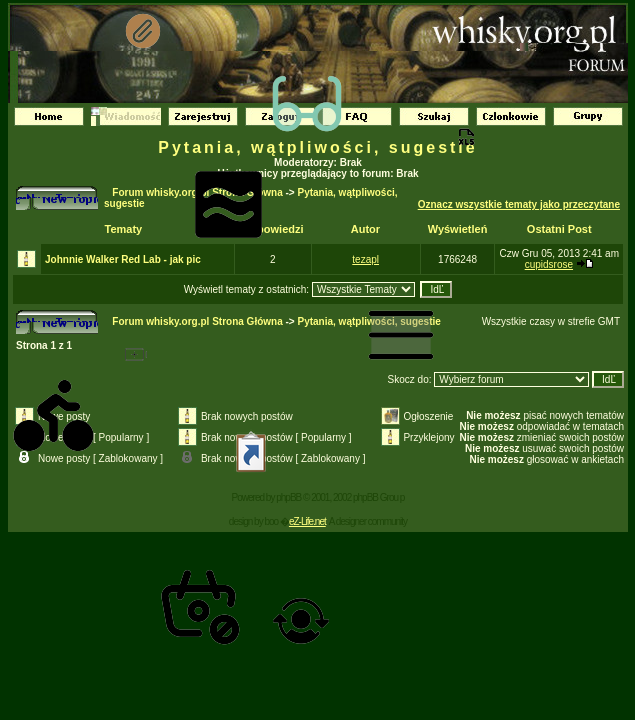 The image size is (635, 720). What do you see at coordinates (228, 204) in the screenshot?
I see `indicates approximate or estimated value` at bounding box center [228, 204].